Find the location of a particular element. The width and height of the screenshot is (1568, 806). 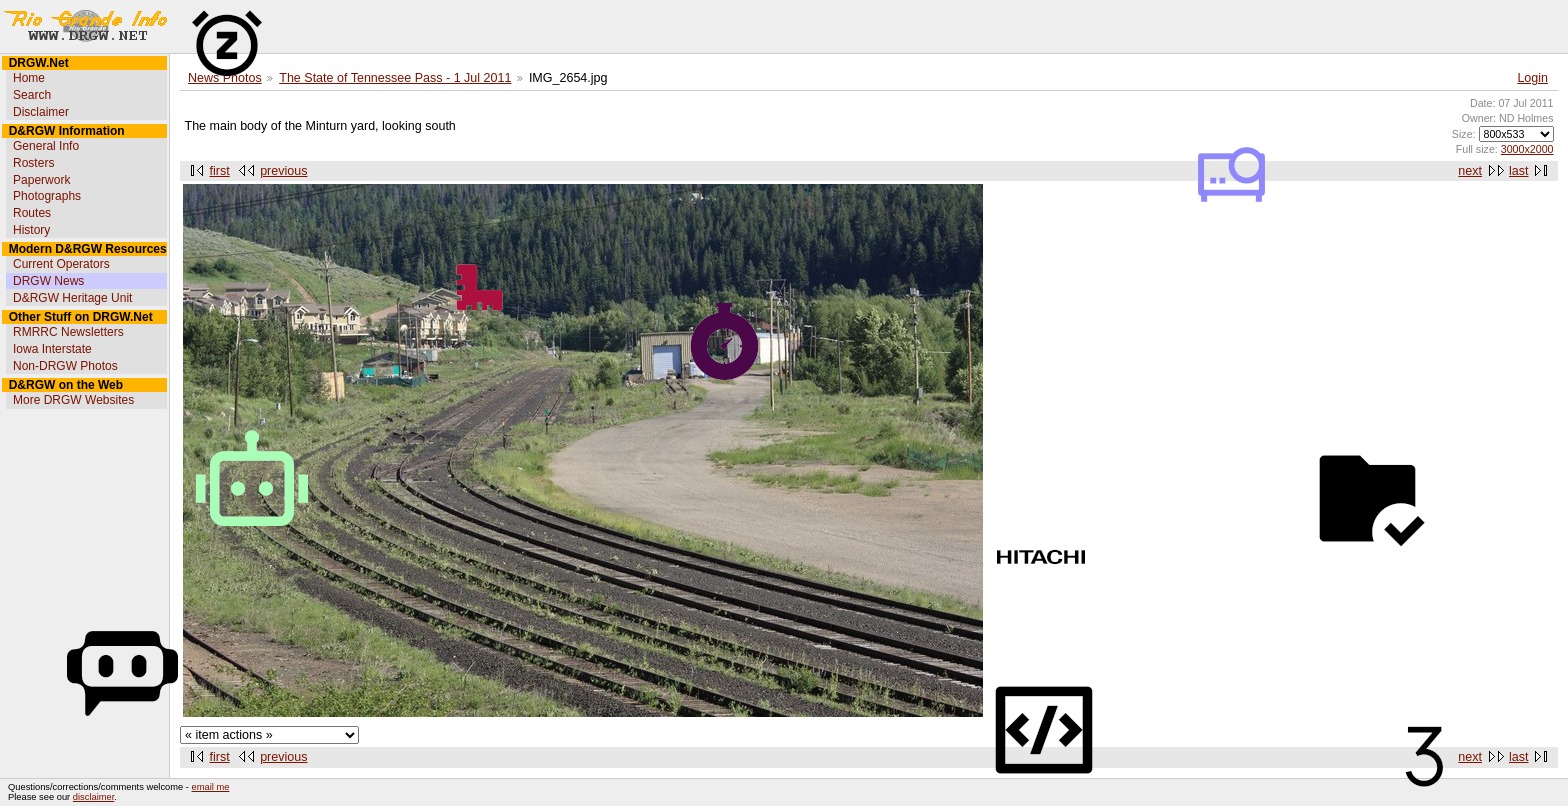

Fastly CDN service logo is located at coordinates (724, 341).